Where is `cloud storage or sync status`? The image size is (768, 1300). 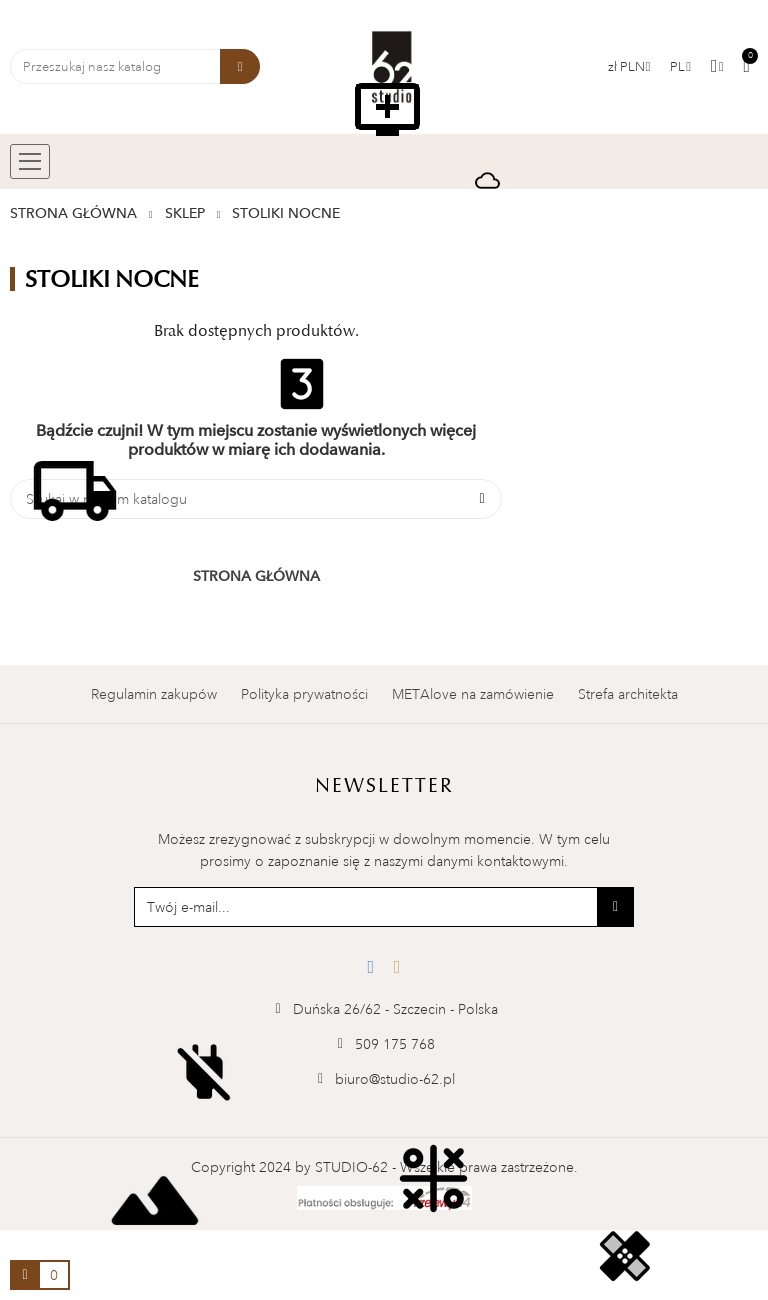
cloud storage or sync status is located at coordinates (487, 180).